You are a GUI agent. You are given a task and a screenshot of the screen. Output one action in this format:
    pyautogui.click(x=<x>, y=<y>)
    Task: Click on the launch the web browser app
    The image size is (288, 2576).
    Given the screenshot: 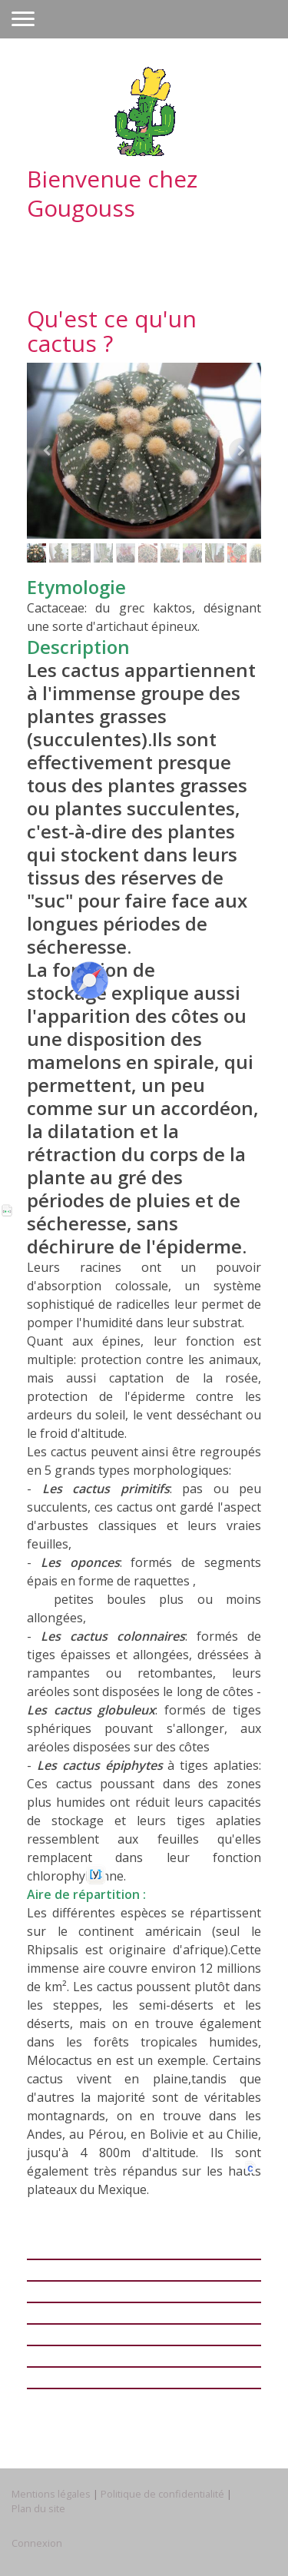 What is the action you would take?
    pyautogui.click(x=89, y=980)
    